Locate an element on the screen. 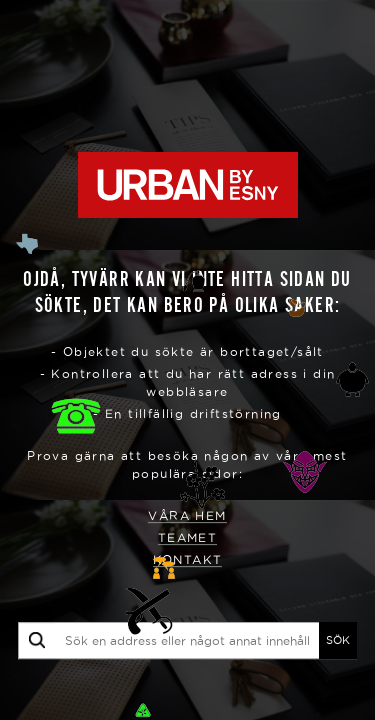 This screenshot has height=720, width=375. select texas as your region or state is located at coordinates (27, 244).